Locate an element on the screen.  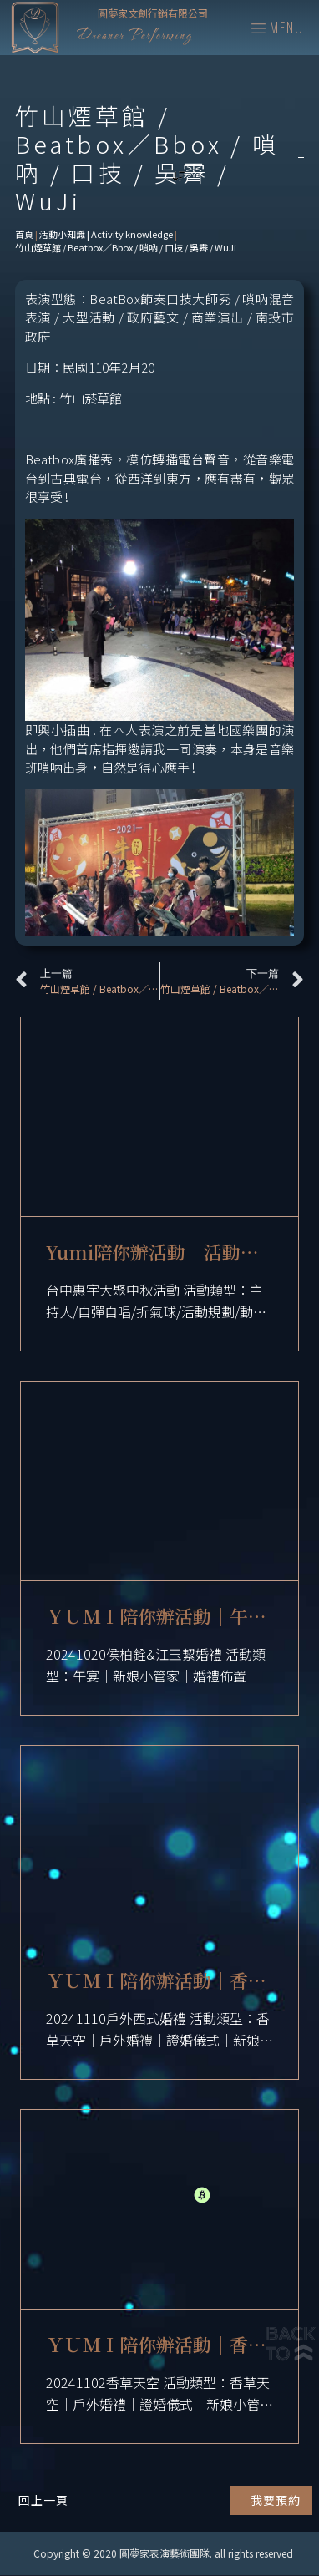
bitcoin cryptocurrency logo is located at coordinates (202, 2195).